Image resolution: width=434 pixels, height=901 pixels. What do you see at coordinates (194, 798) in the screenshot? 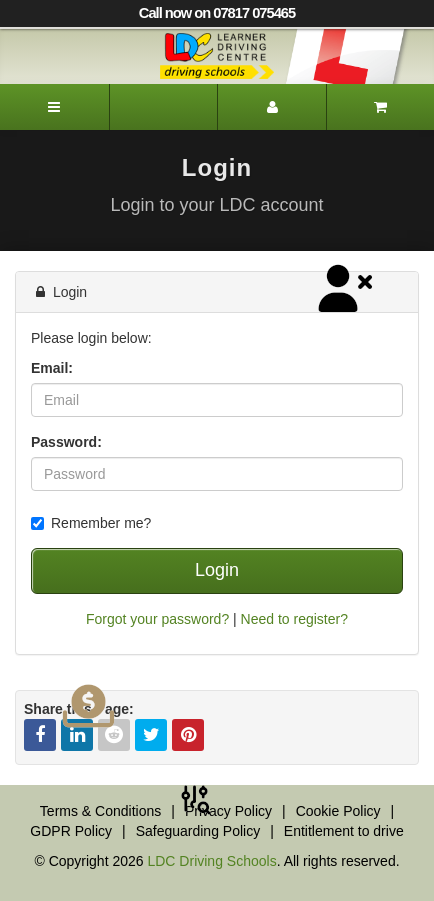
I see `search or filter adjustment settings` at bounding box center [194, 798].